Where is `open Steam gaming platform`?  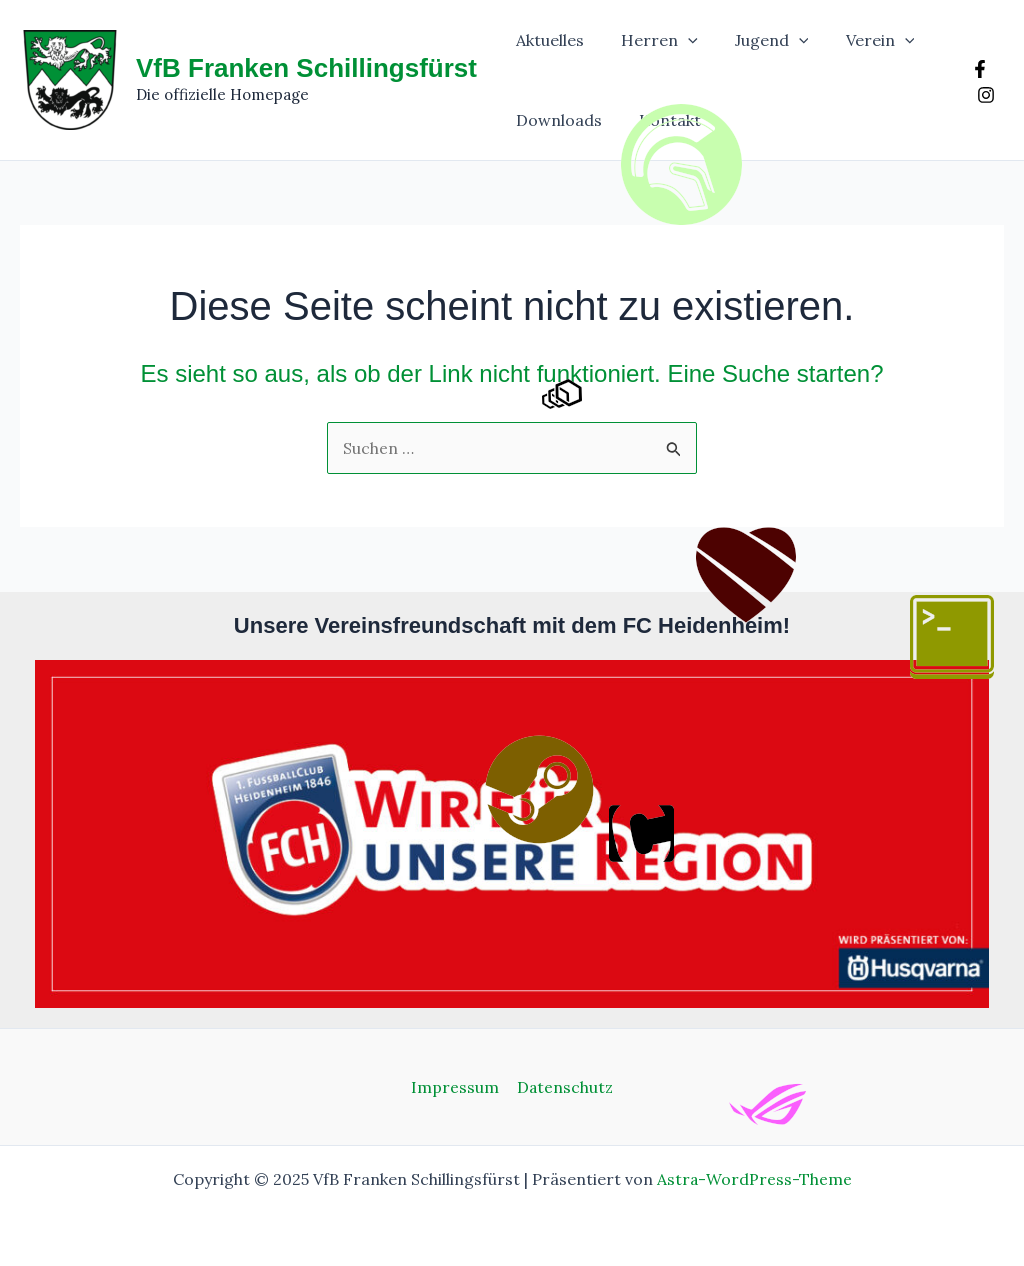 open Steam gaming platform is located at coordinates (539, 789).